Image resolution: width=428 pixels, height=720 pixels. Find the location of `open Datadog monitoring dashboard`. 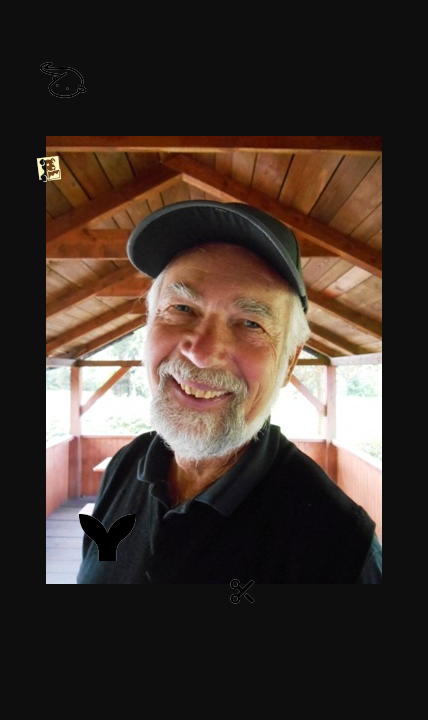

open Datadog monitoring dashboard is located at coordinates (49, 169).